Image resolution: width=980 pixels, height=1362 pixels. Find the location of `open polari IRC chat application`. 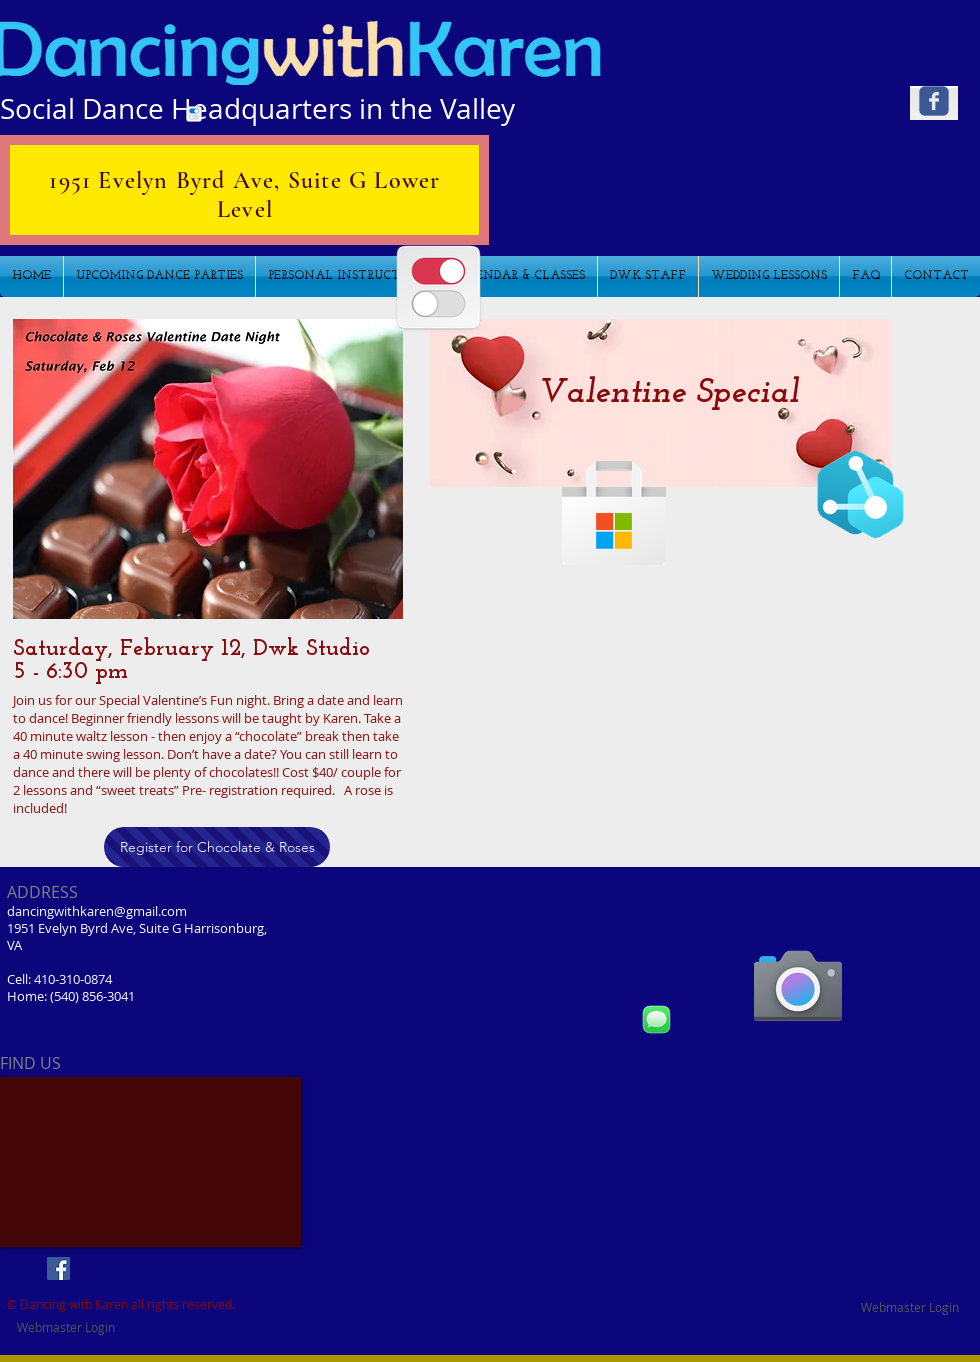

open polari IRC chat application is located at coordinates (656, 1019).